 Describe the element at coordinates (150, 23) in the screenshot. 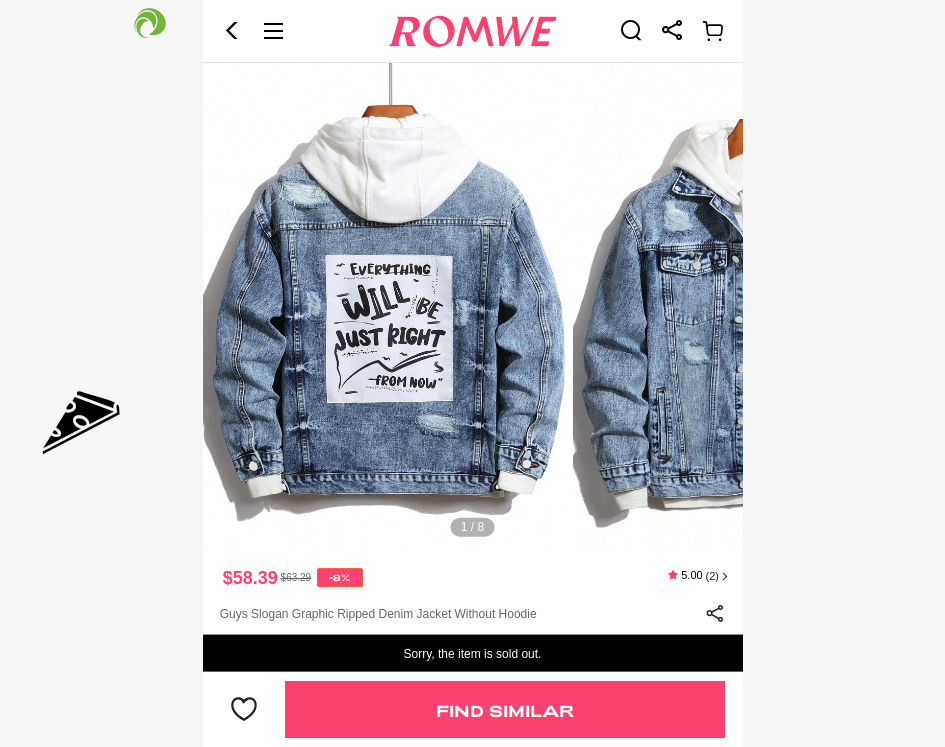

I see `indicates cloud sync or data synchronization in progress` at that location.